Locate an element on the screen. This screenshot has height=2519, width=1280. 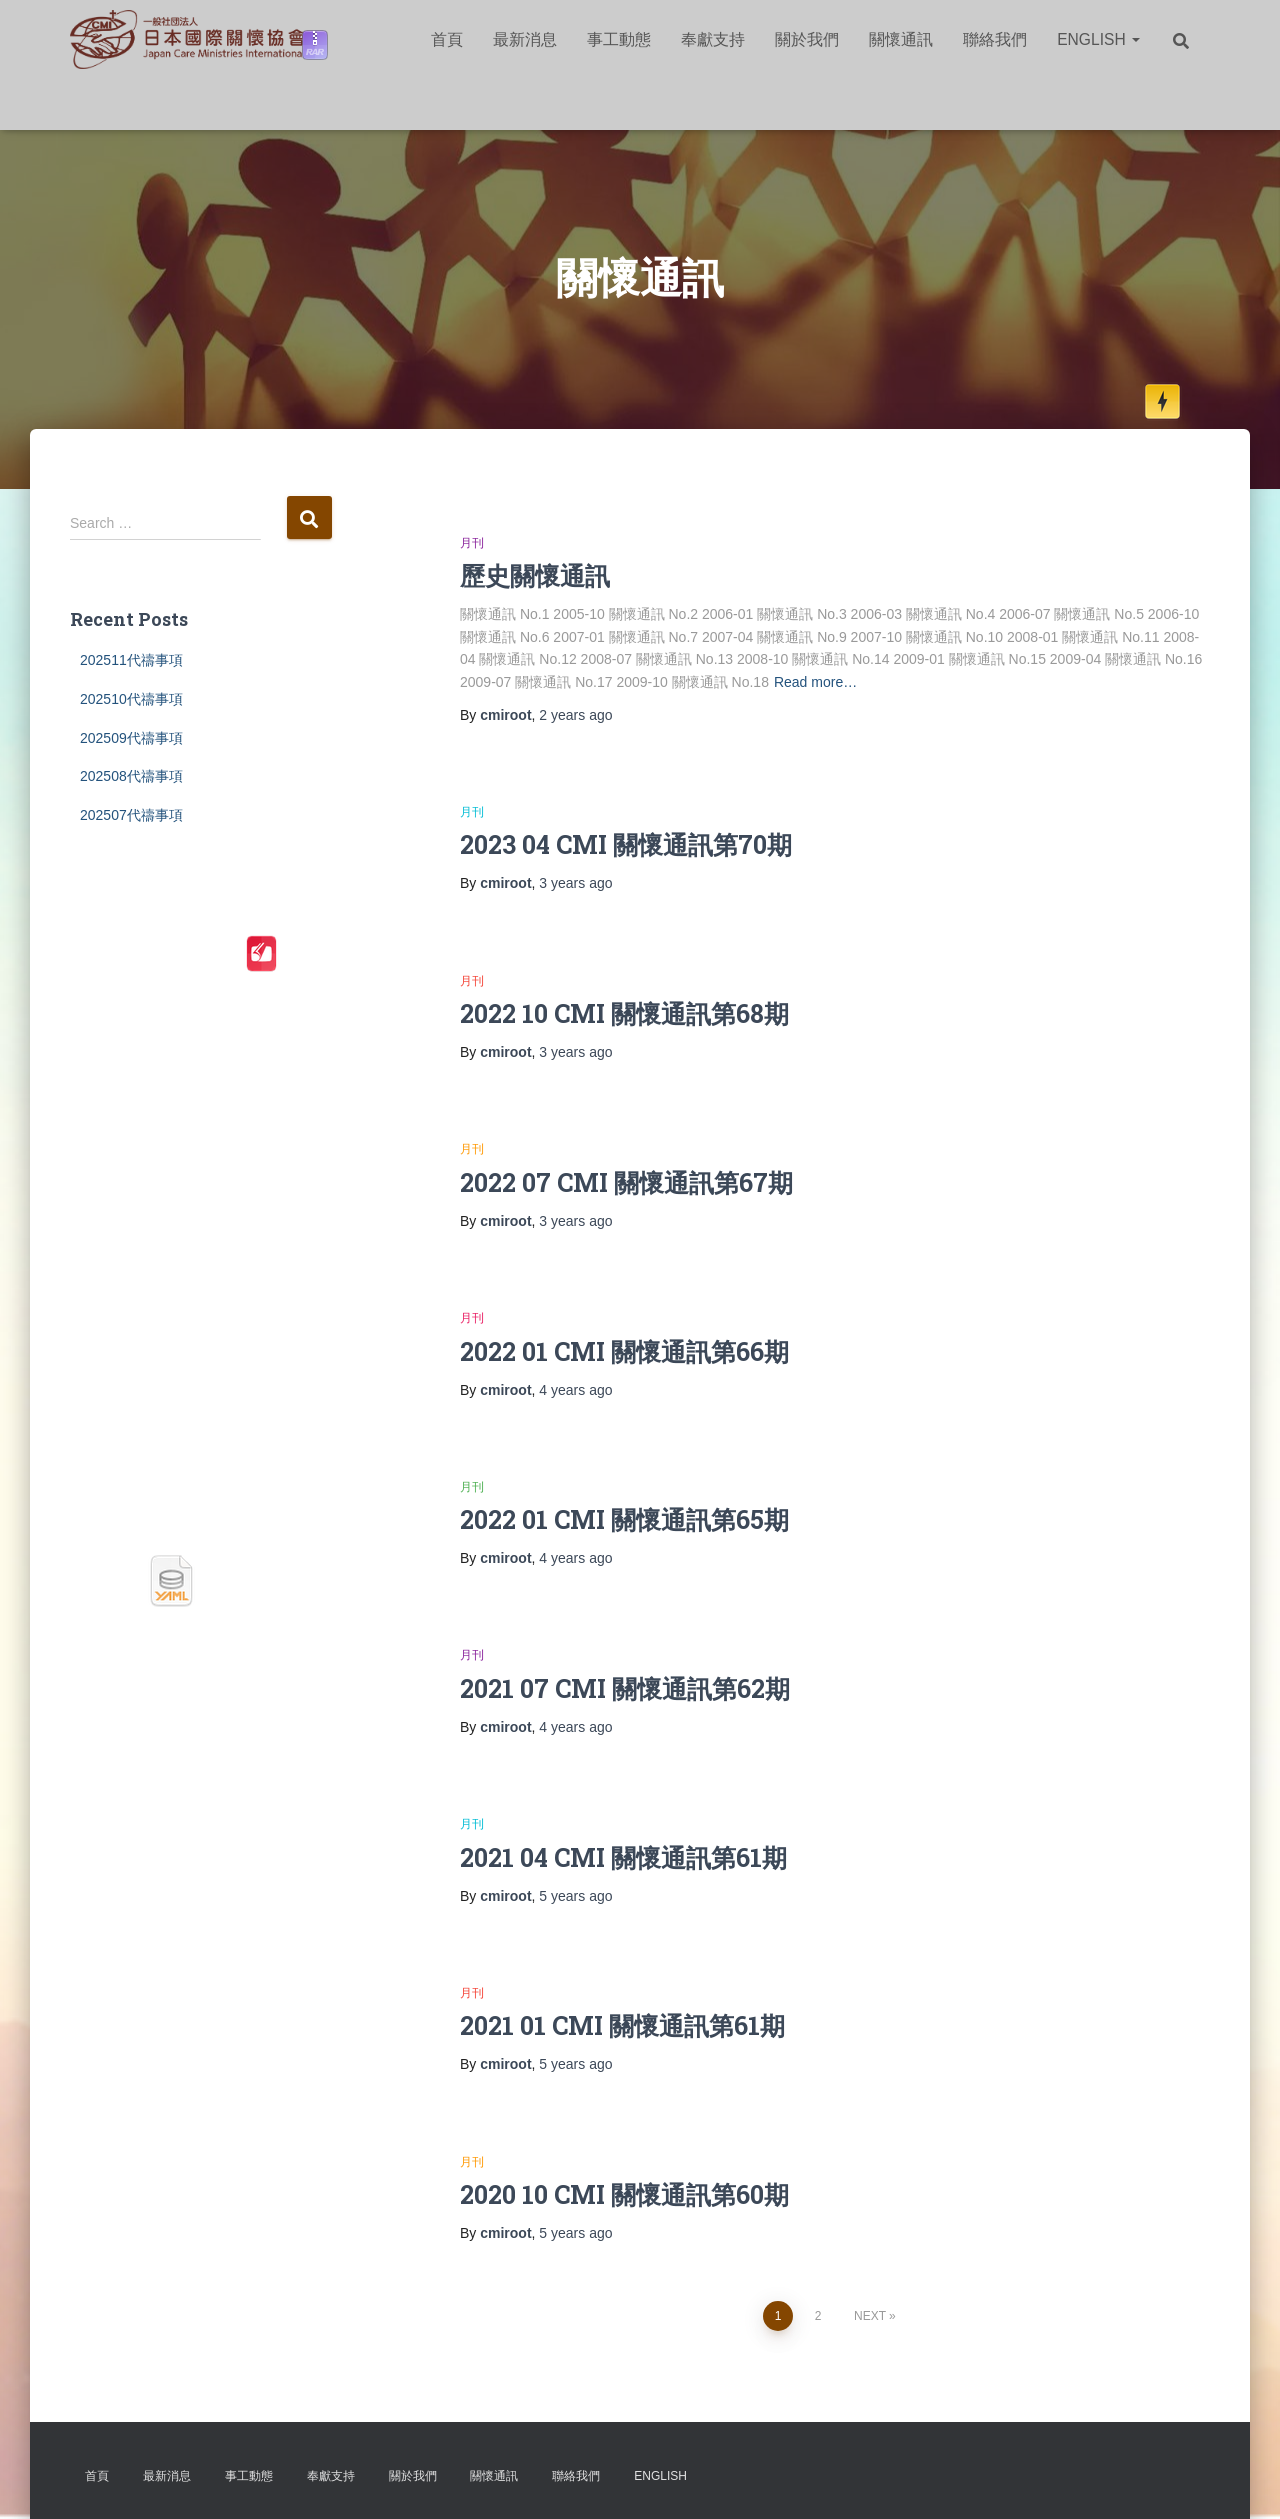
an EPS image file is located at coordinates (261, 953).